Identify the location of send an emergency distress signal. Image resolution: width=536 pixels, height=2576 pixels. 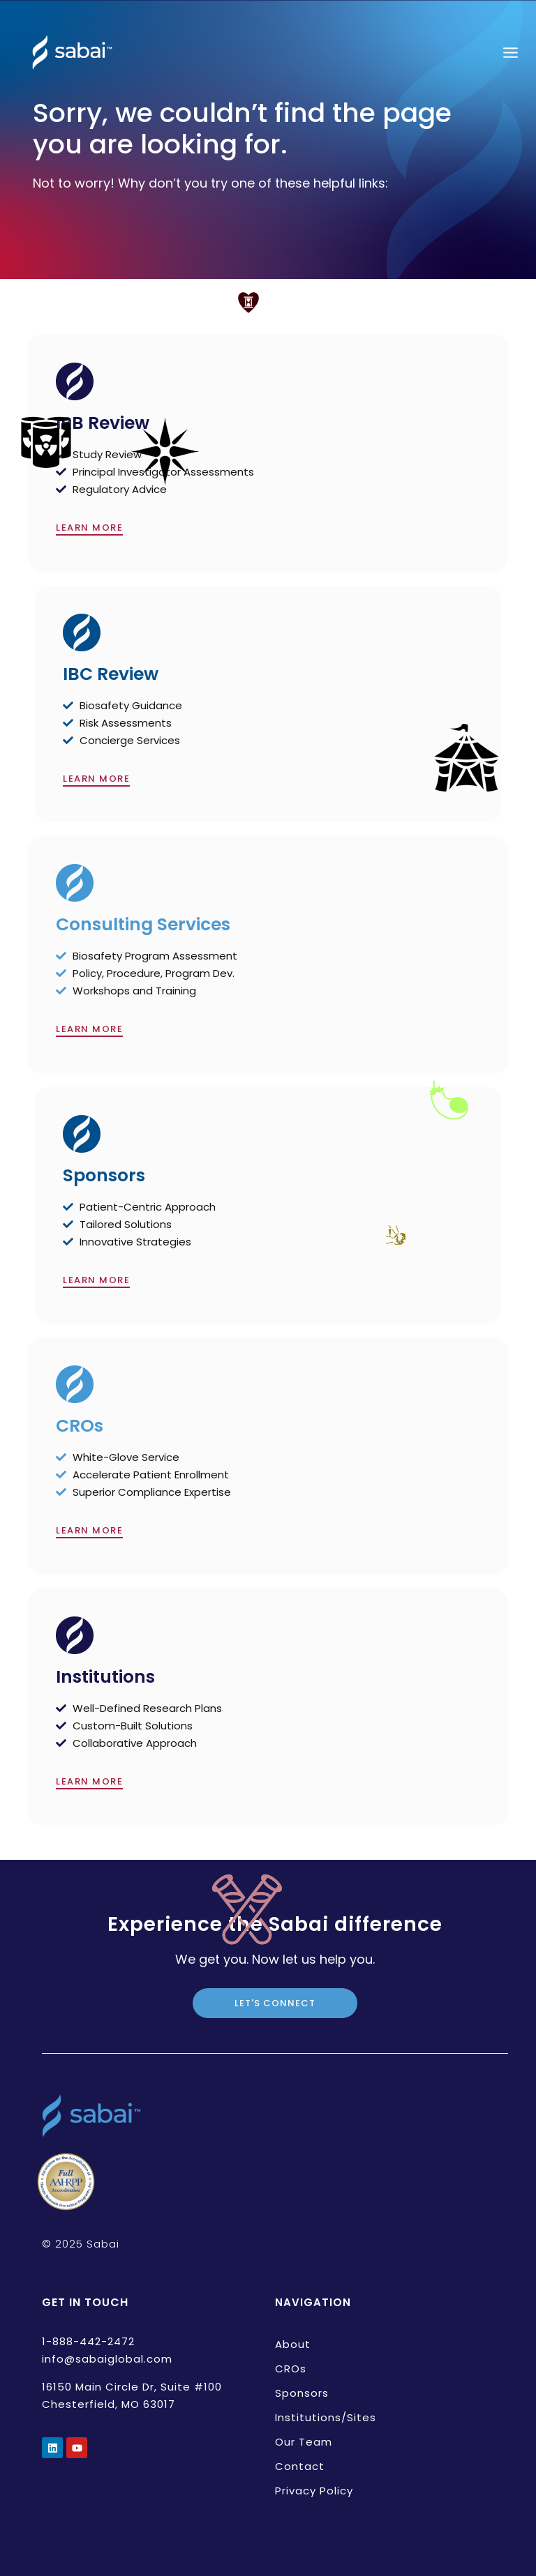
(396, 1235).